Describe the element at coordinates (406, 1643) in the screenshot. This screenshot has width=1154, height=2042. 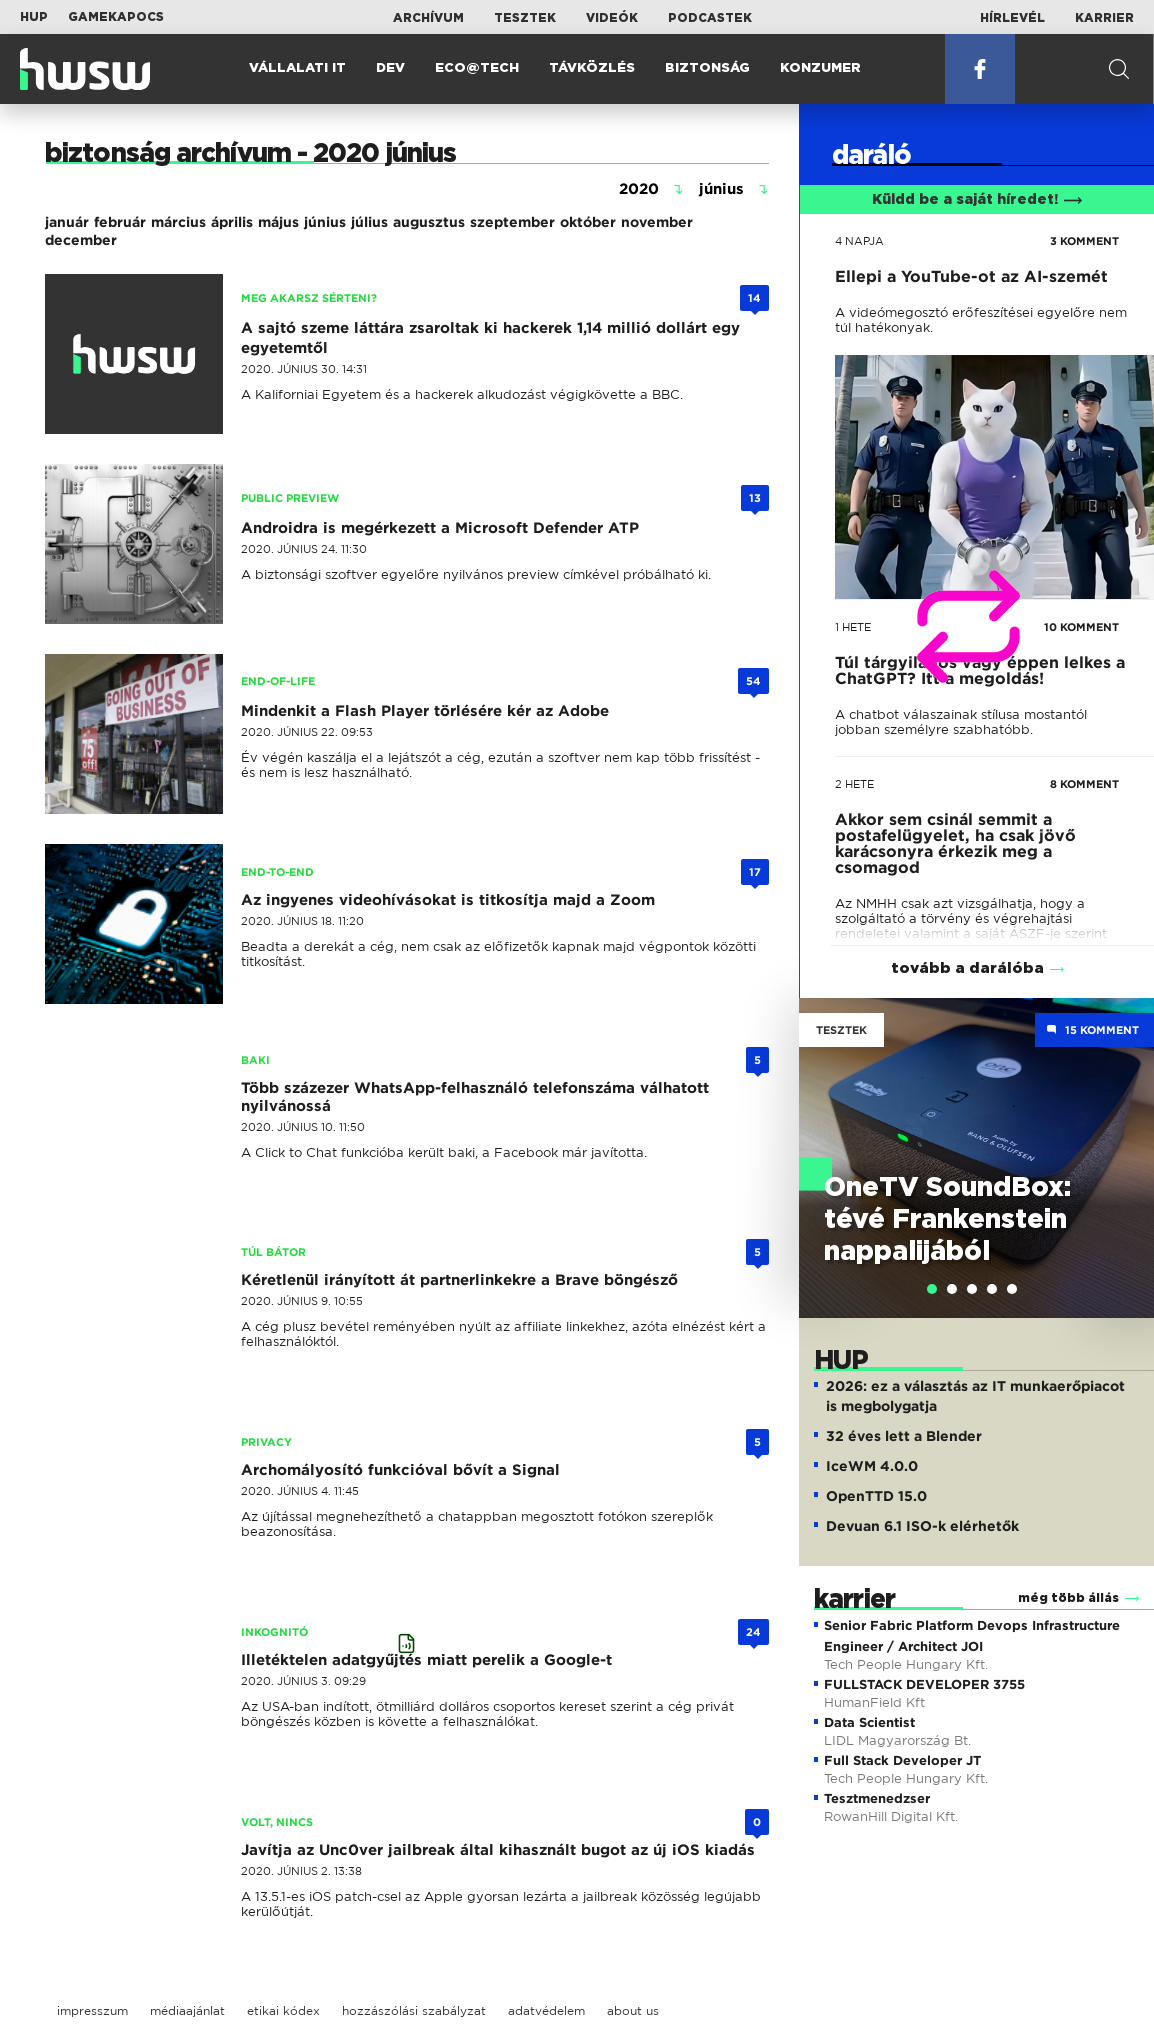
I see `open audio file` at that location.